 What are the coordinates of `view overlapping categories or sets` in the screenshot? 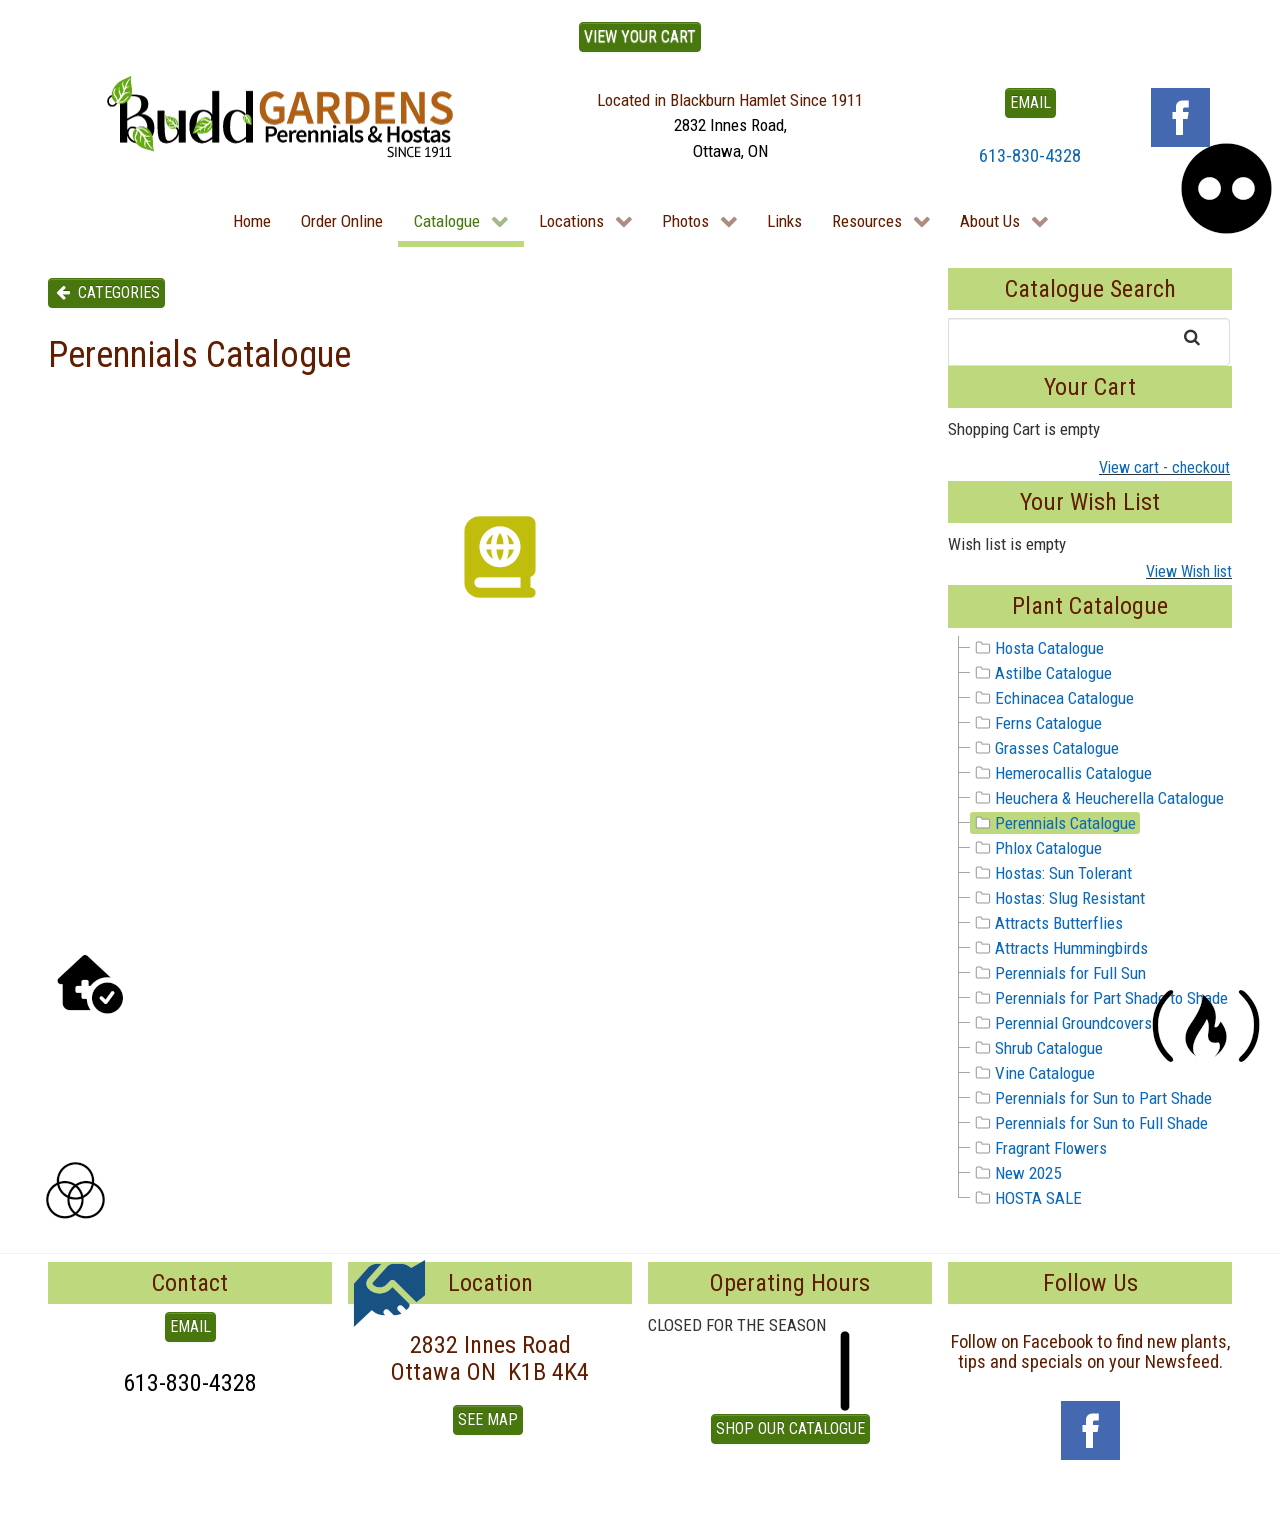 It's located at (75, 1191).